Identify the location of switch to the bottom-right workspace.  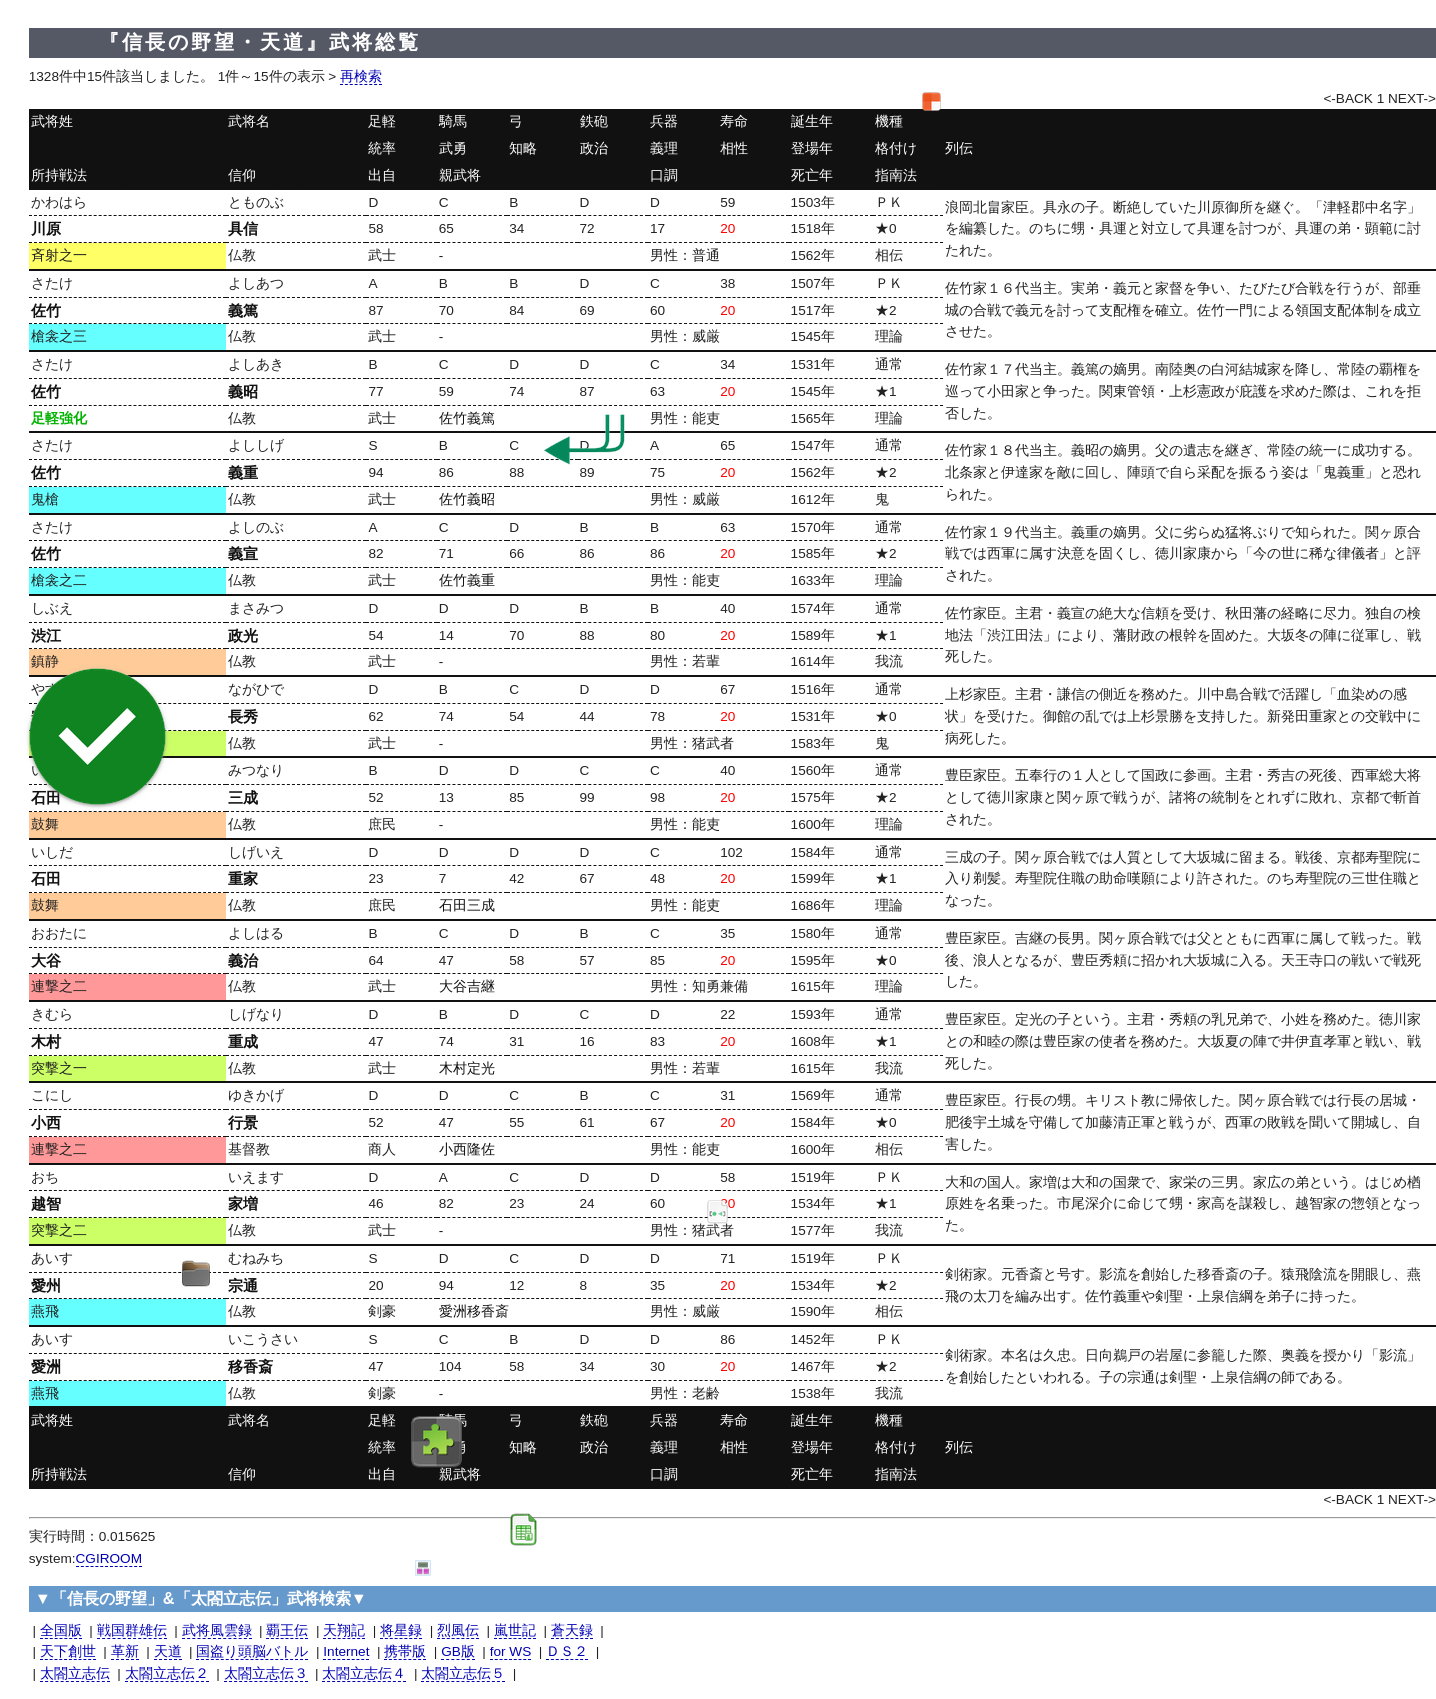
(931, 101).